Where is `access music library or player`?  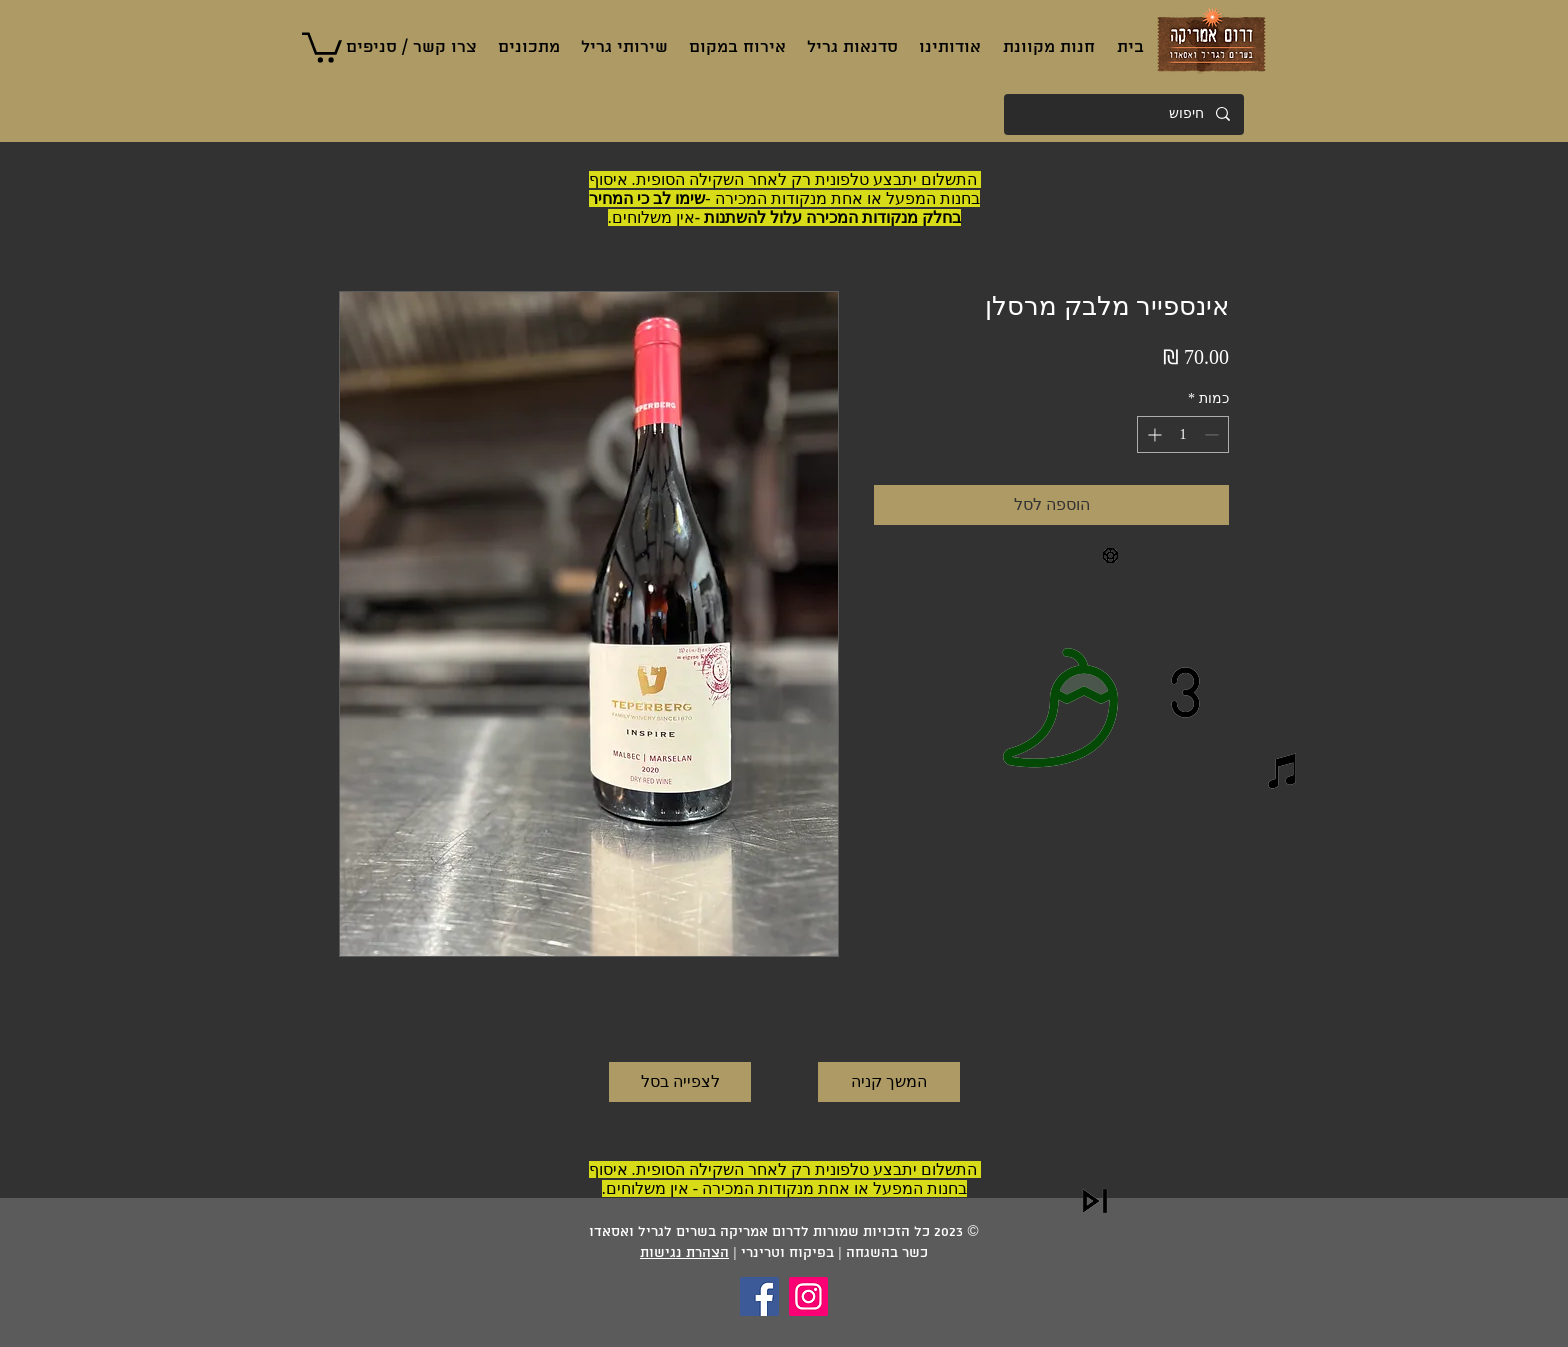
access music library or player is located at coordinates (1282, 771).